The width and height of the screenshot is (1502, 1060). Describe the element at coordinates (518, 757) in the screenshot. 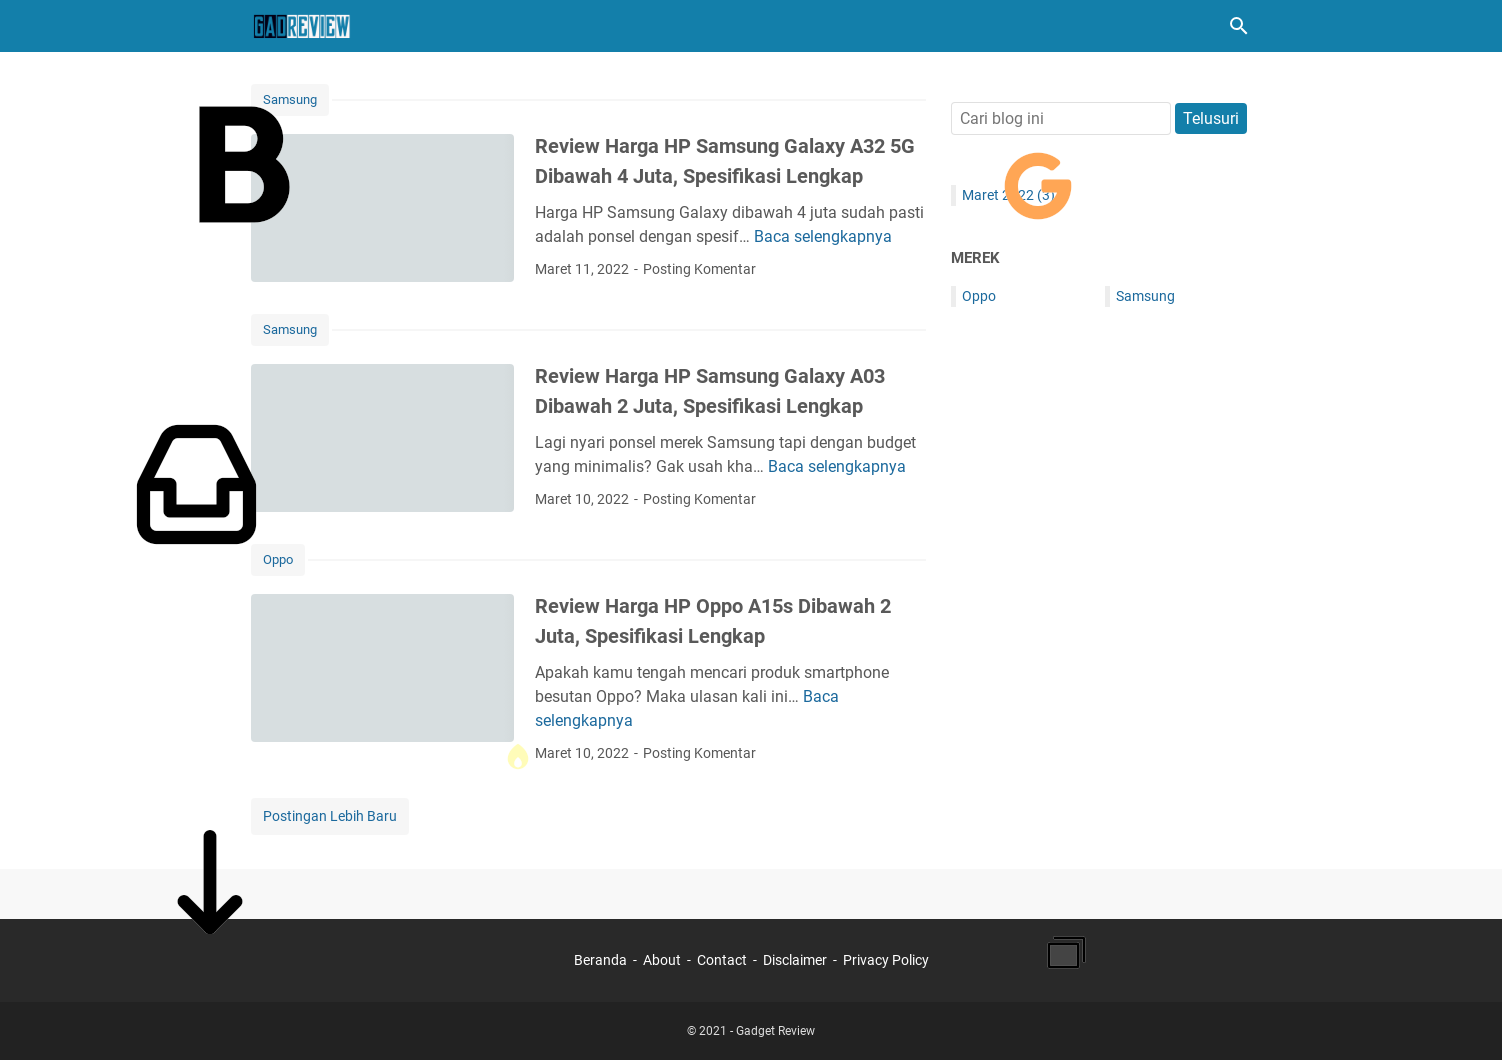

I see `indicates trending or hot content` at that location.